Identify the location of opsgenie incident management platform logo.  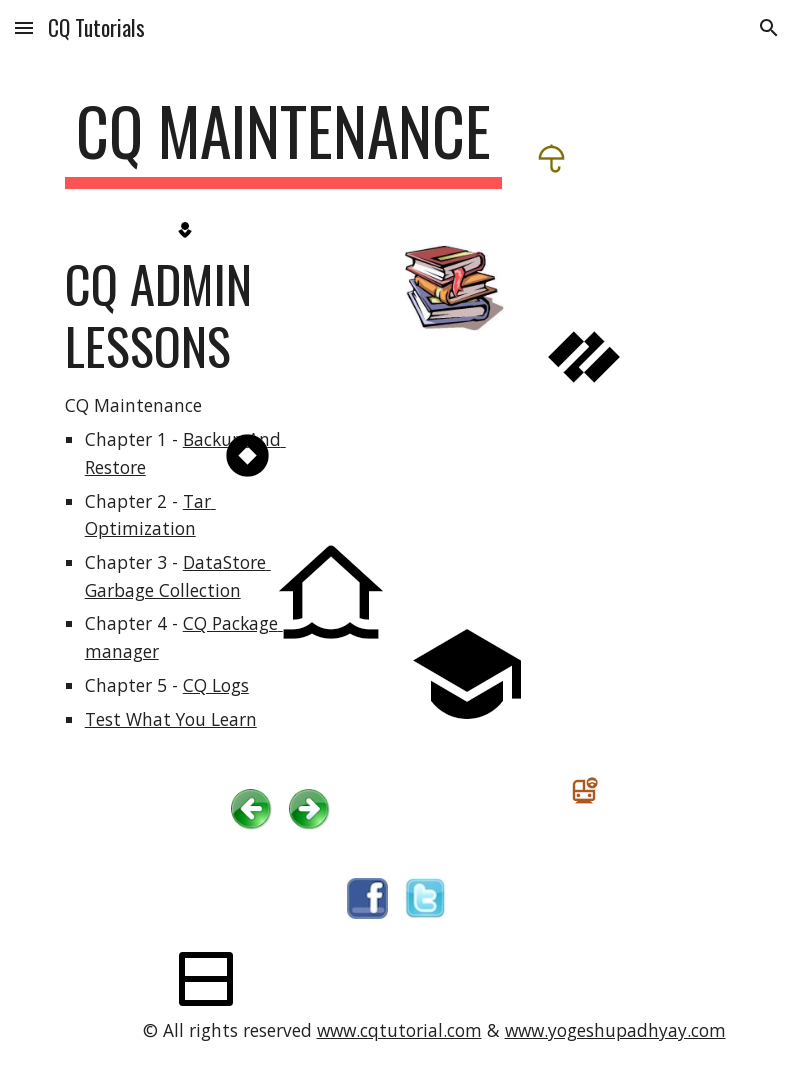
(185, 230).